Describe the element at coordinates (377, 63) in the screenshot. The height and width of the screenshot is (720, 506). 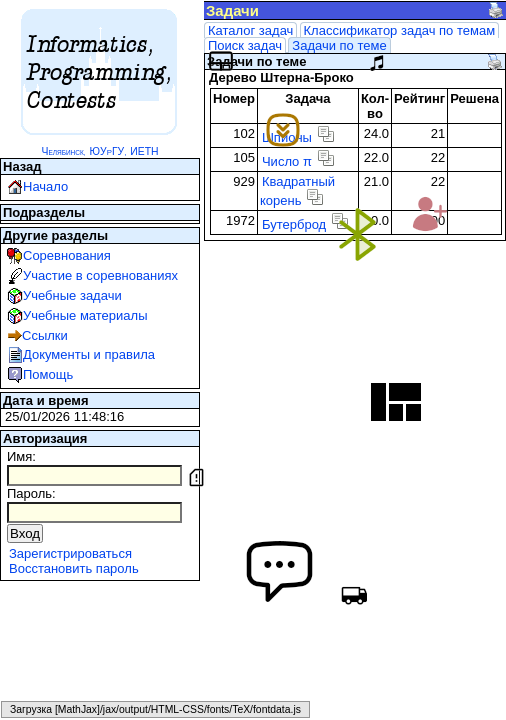
I see `access music library or player` at that location.